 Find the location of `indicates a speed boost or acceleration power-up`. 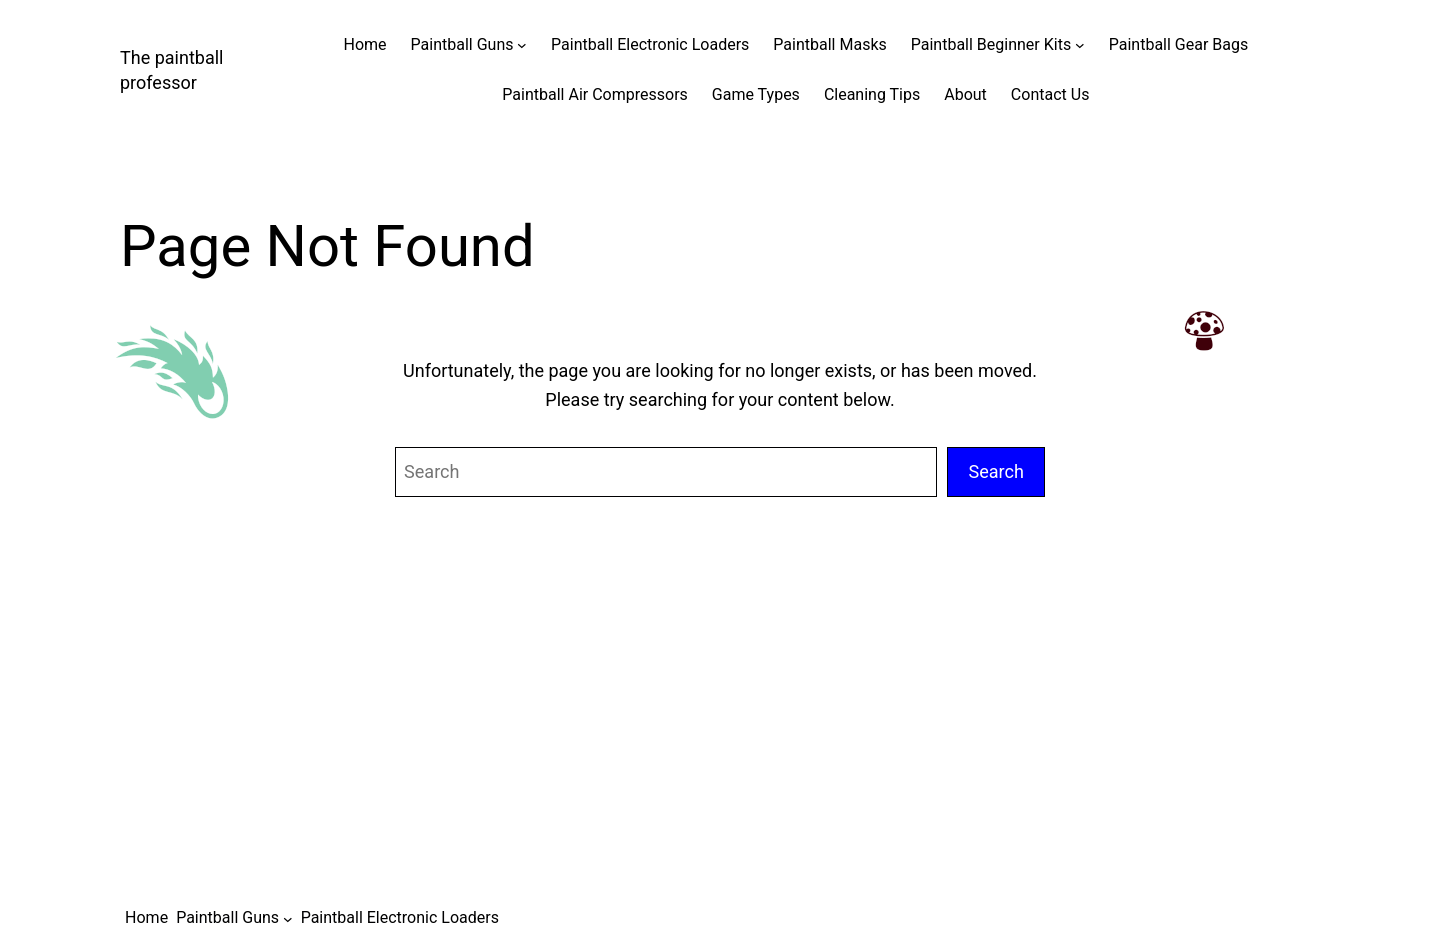

indicates a speed boost or acceleration power-up is located at coordinates (172, 375).